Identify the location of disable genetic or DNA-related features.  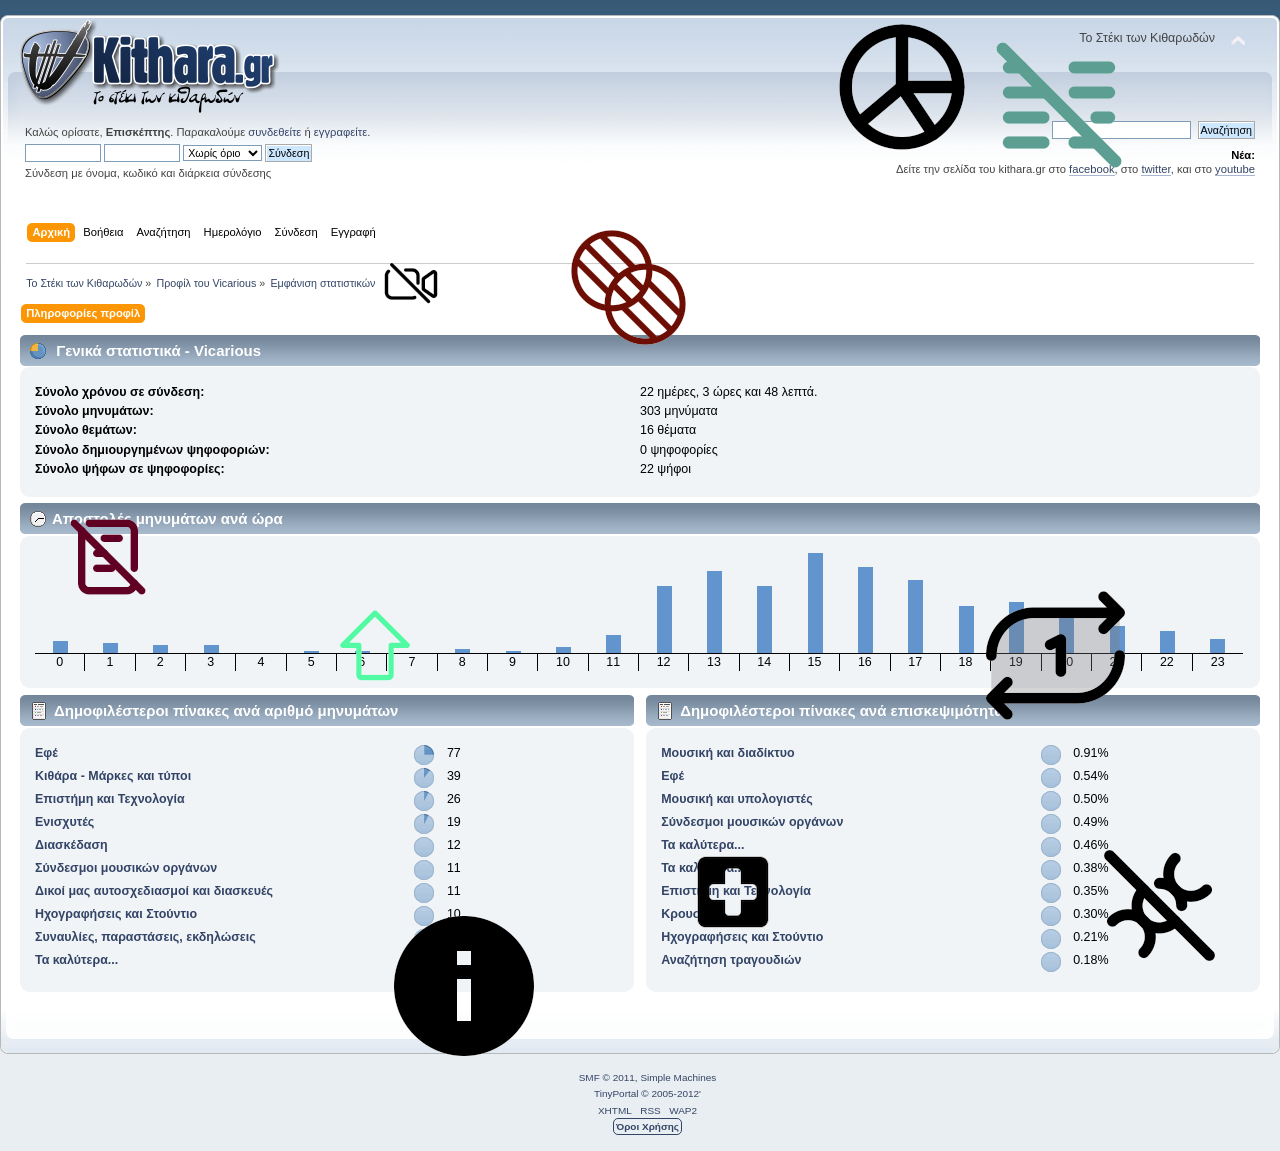
(1159, 905).